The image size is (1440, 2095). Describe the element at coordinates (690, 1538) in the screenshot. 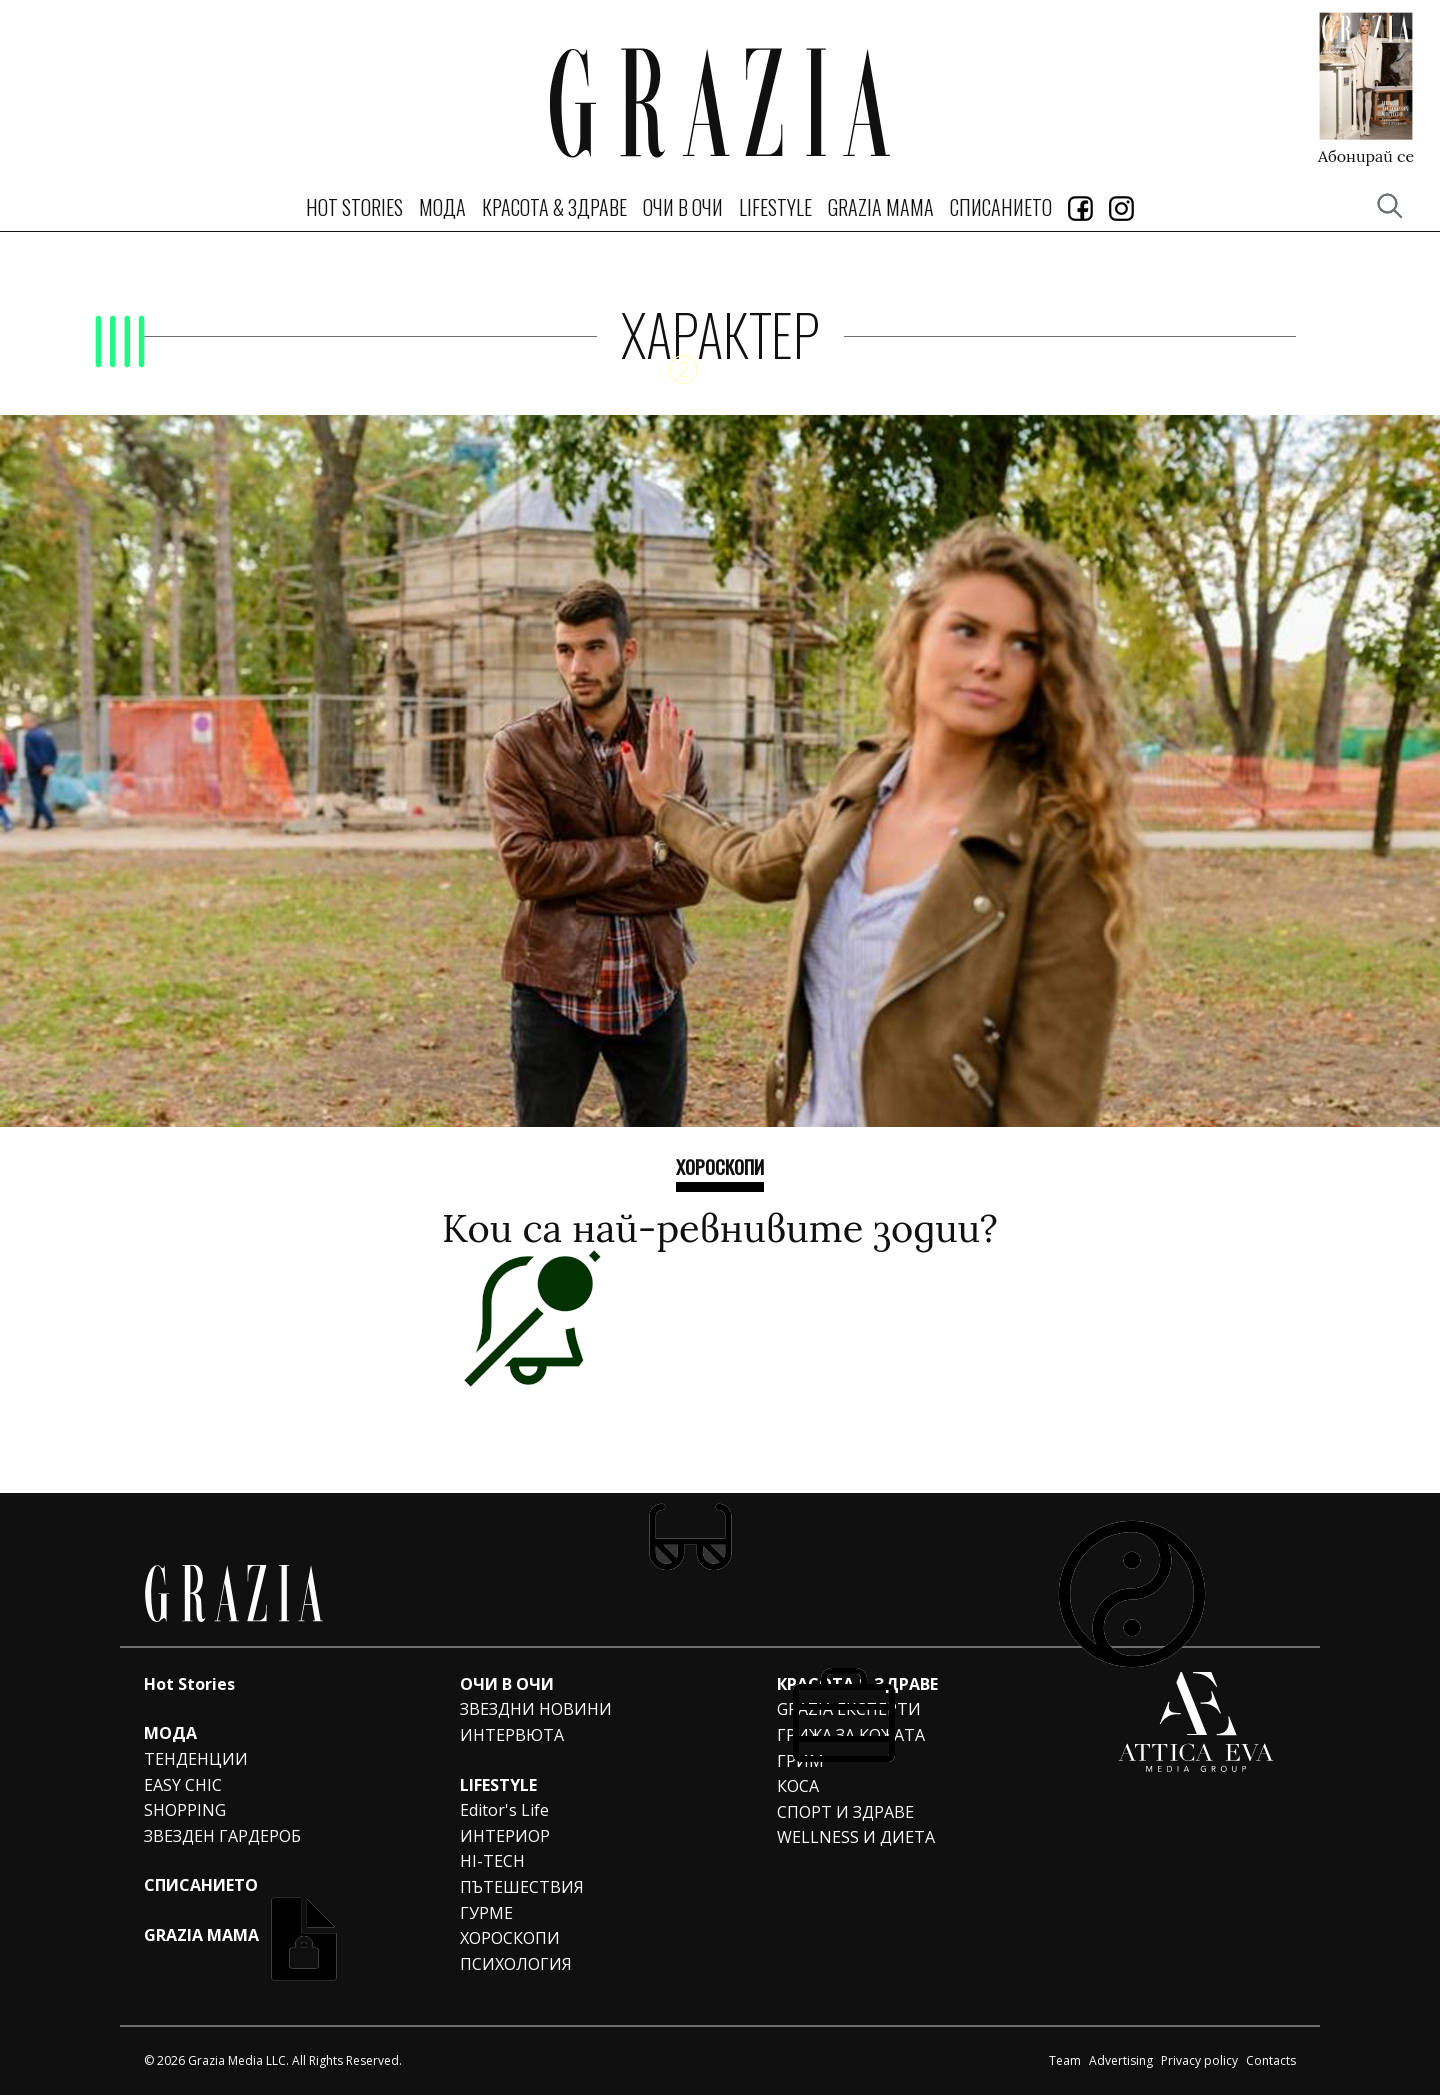

I see `toggle summer or vacation mode` at that location.